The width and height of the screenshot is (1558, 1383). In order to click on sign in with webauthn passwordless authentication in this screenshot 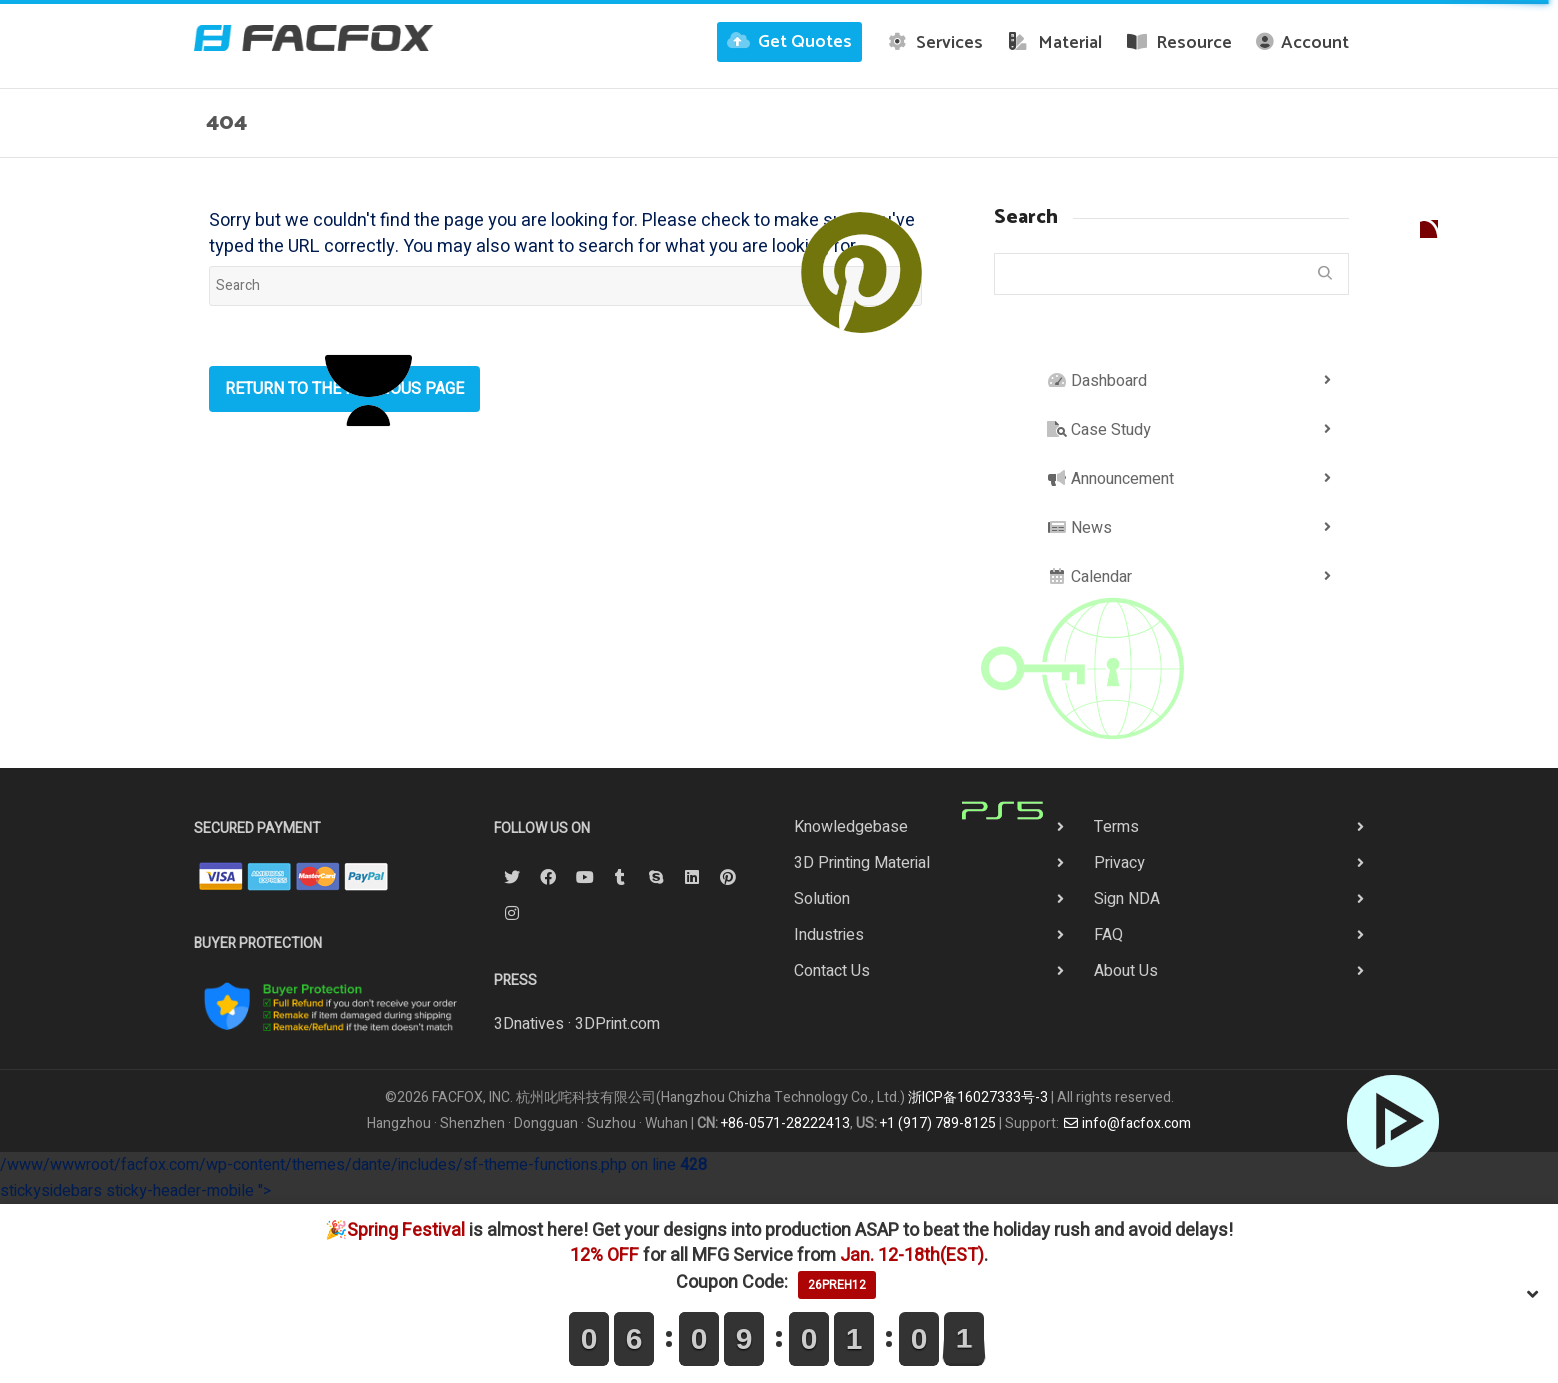, I will do `click(1082, 668)`.